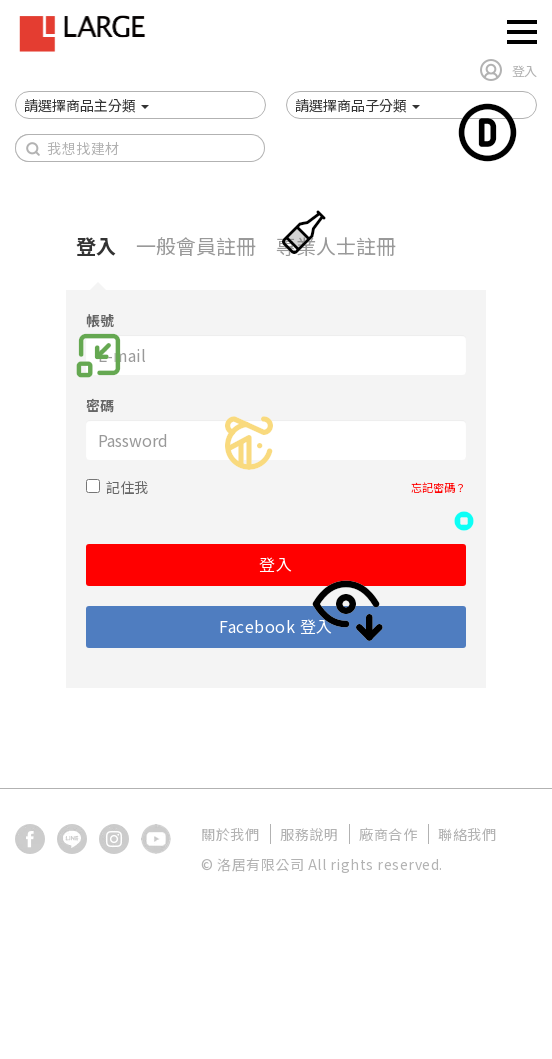  Describe the element at coordinates (464, 521) in the screenshot. I see `stop playback or recording` at that location.